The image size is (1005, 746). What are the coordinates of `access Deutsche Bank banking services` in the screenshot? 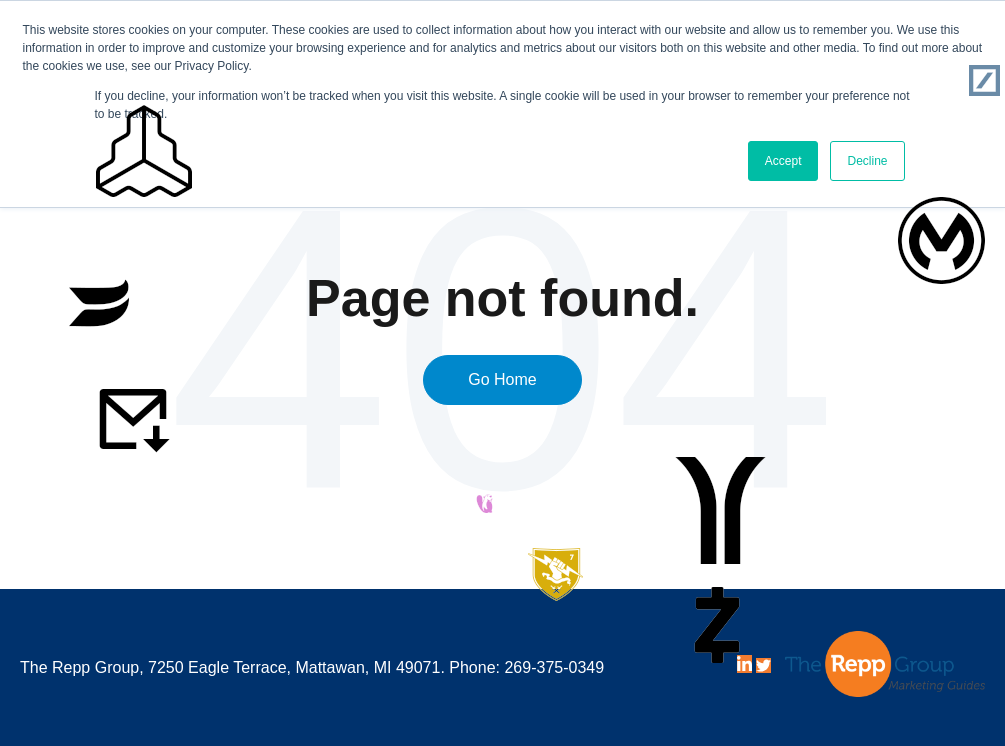 It's located at (984, 80).